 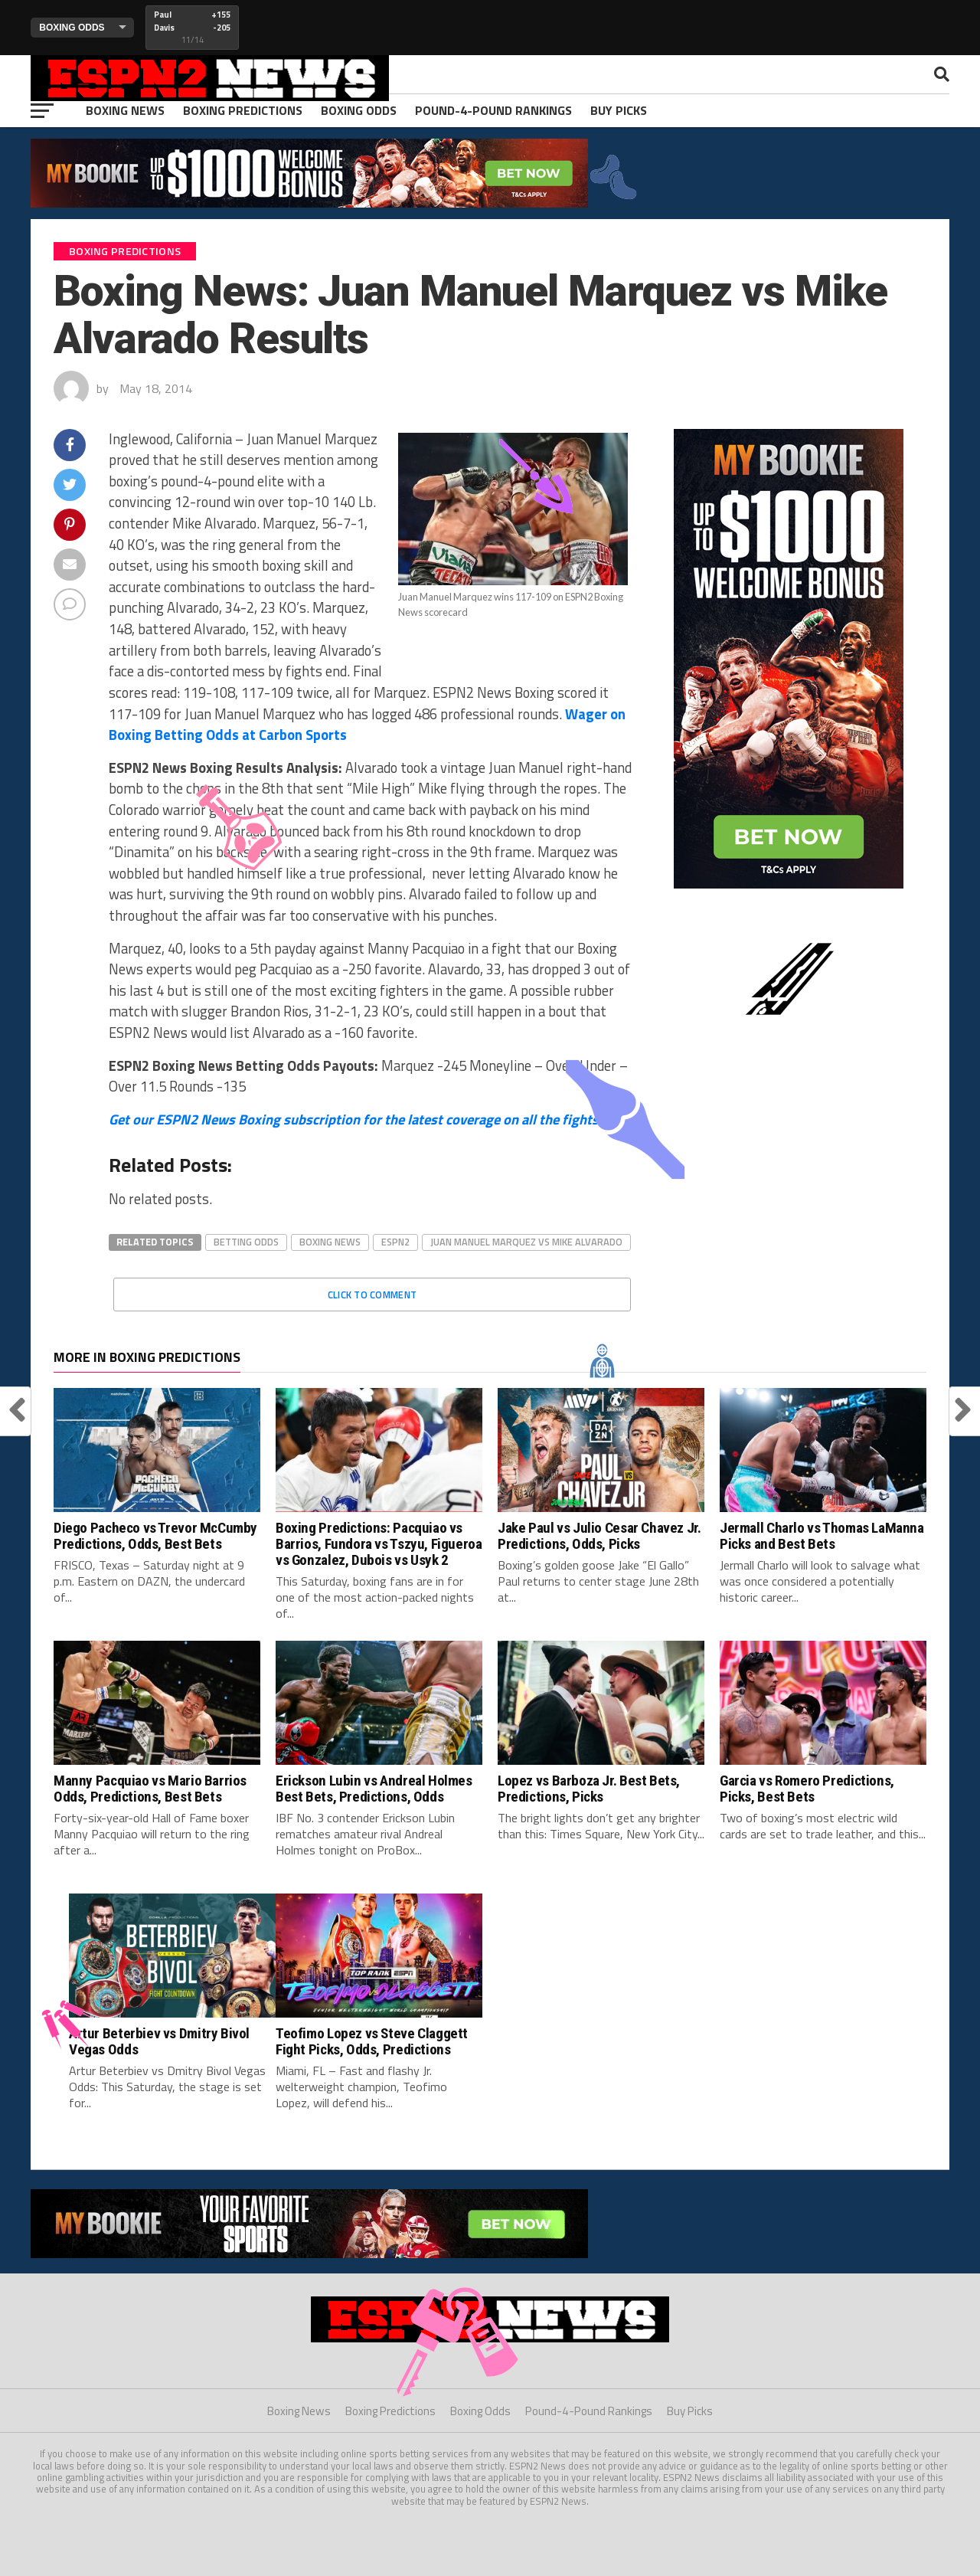 What do you see at coordinates (457, 2342) in the screenshot?
I see `access vehicle or car-related features` at bounding box center [457, 2342].